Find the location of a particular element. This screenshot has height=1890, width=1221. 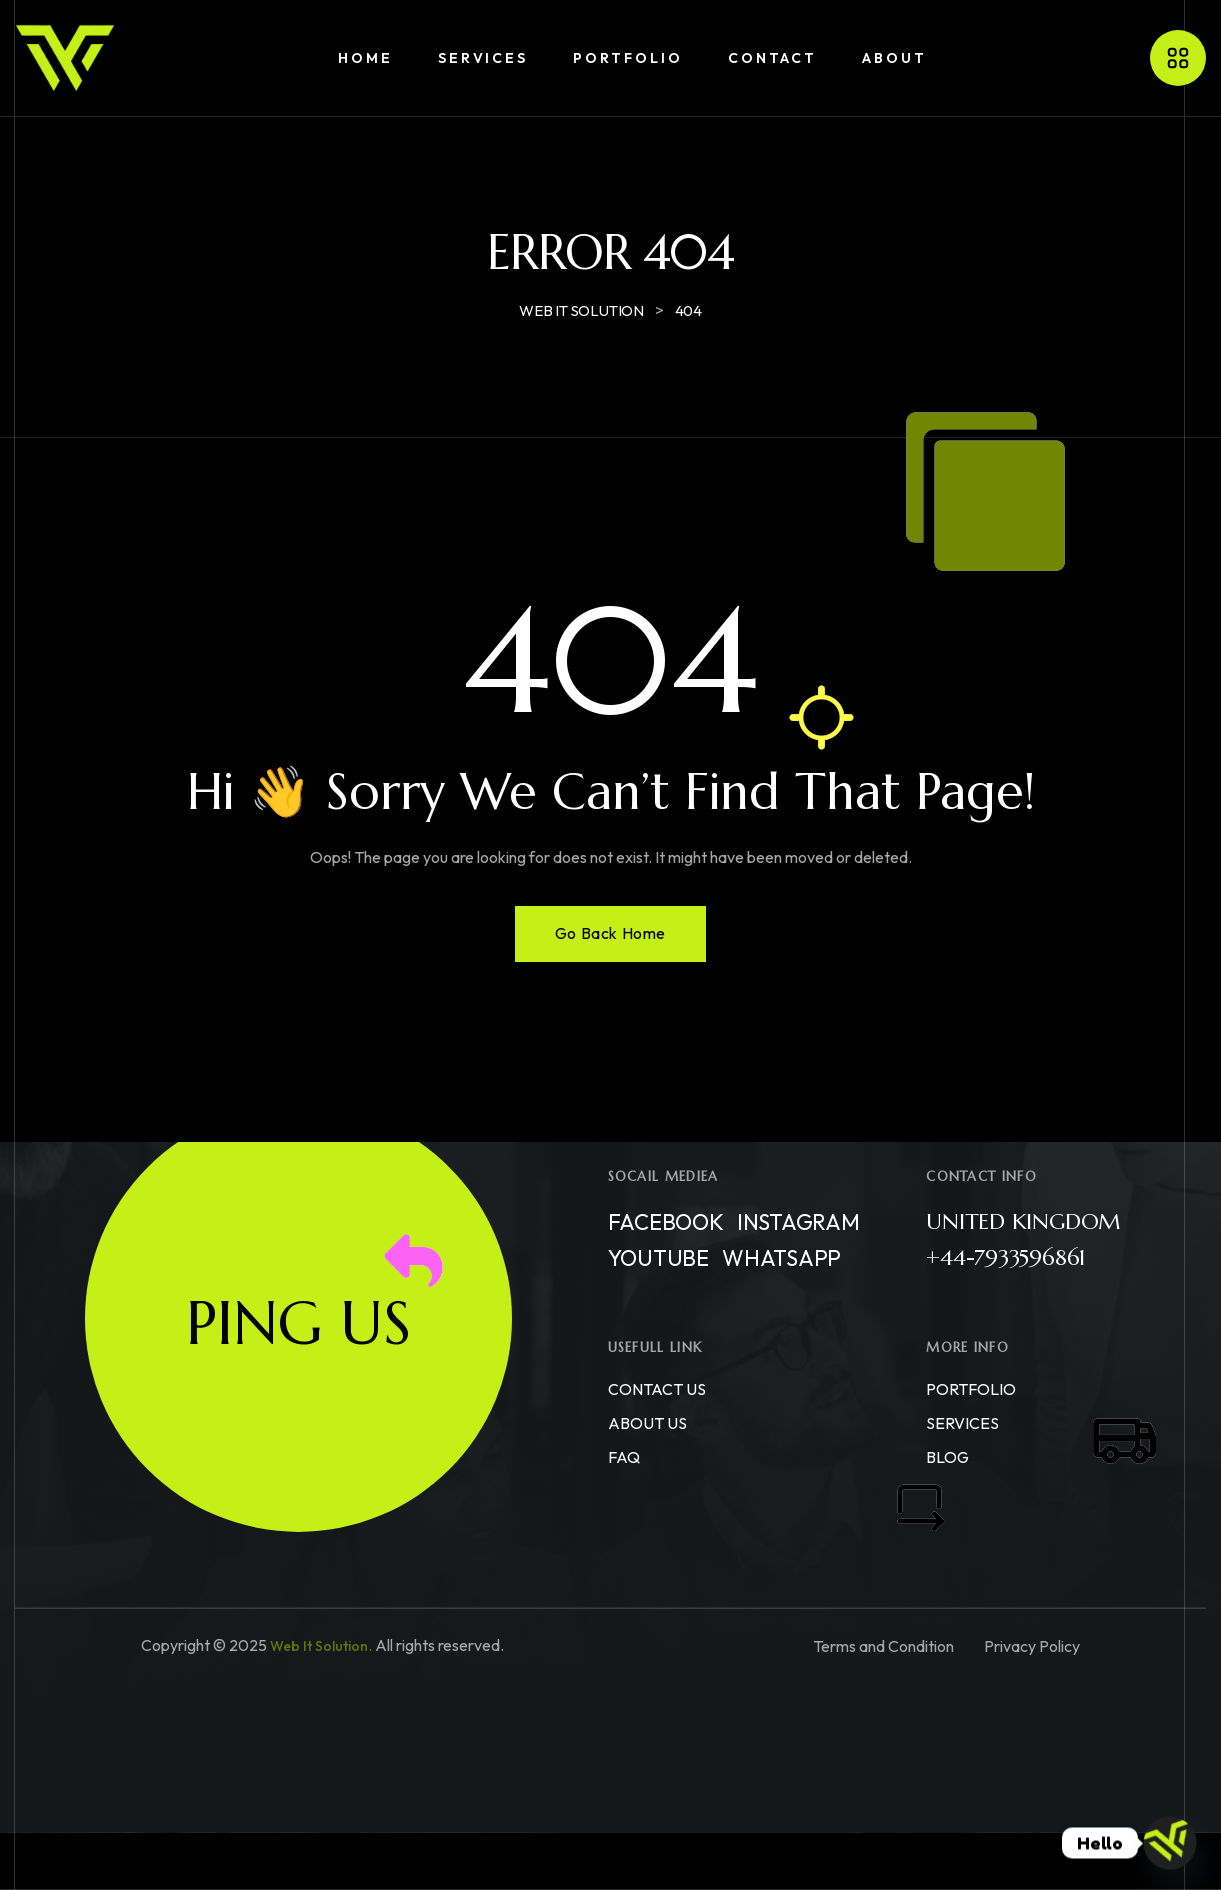

reply to an email or message is located at coordinates (413, 1261).